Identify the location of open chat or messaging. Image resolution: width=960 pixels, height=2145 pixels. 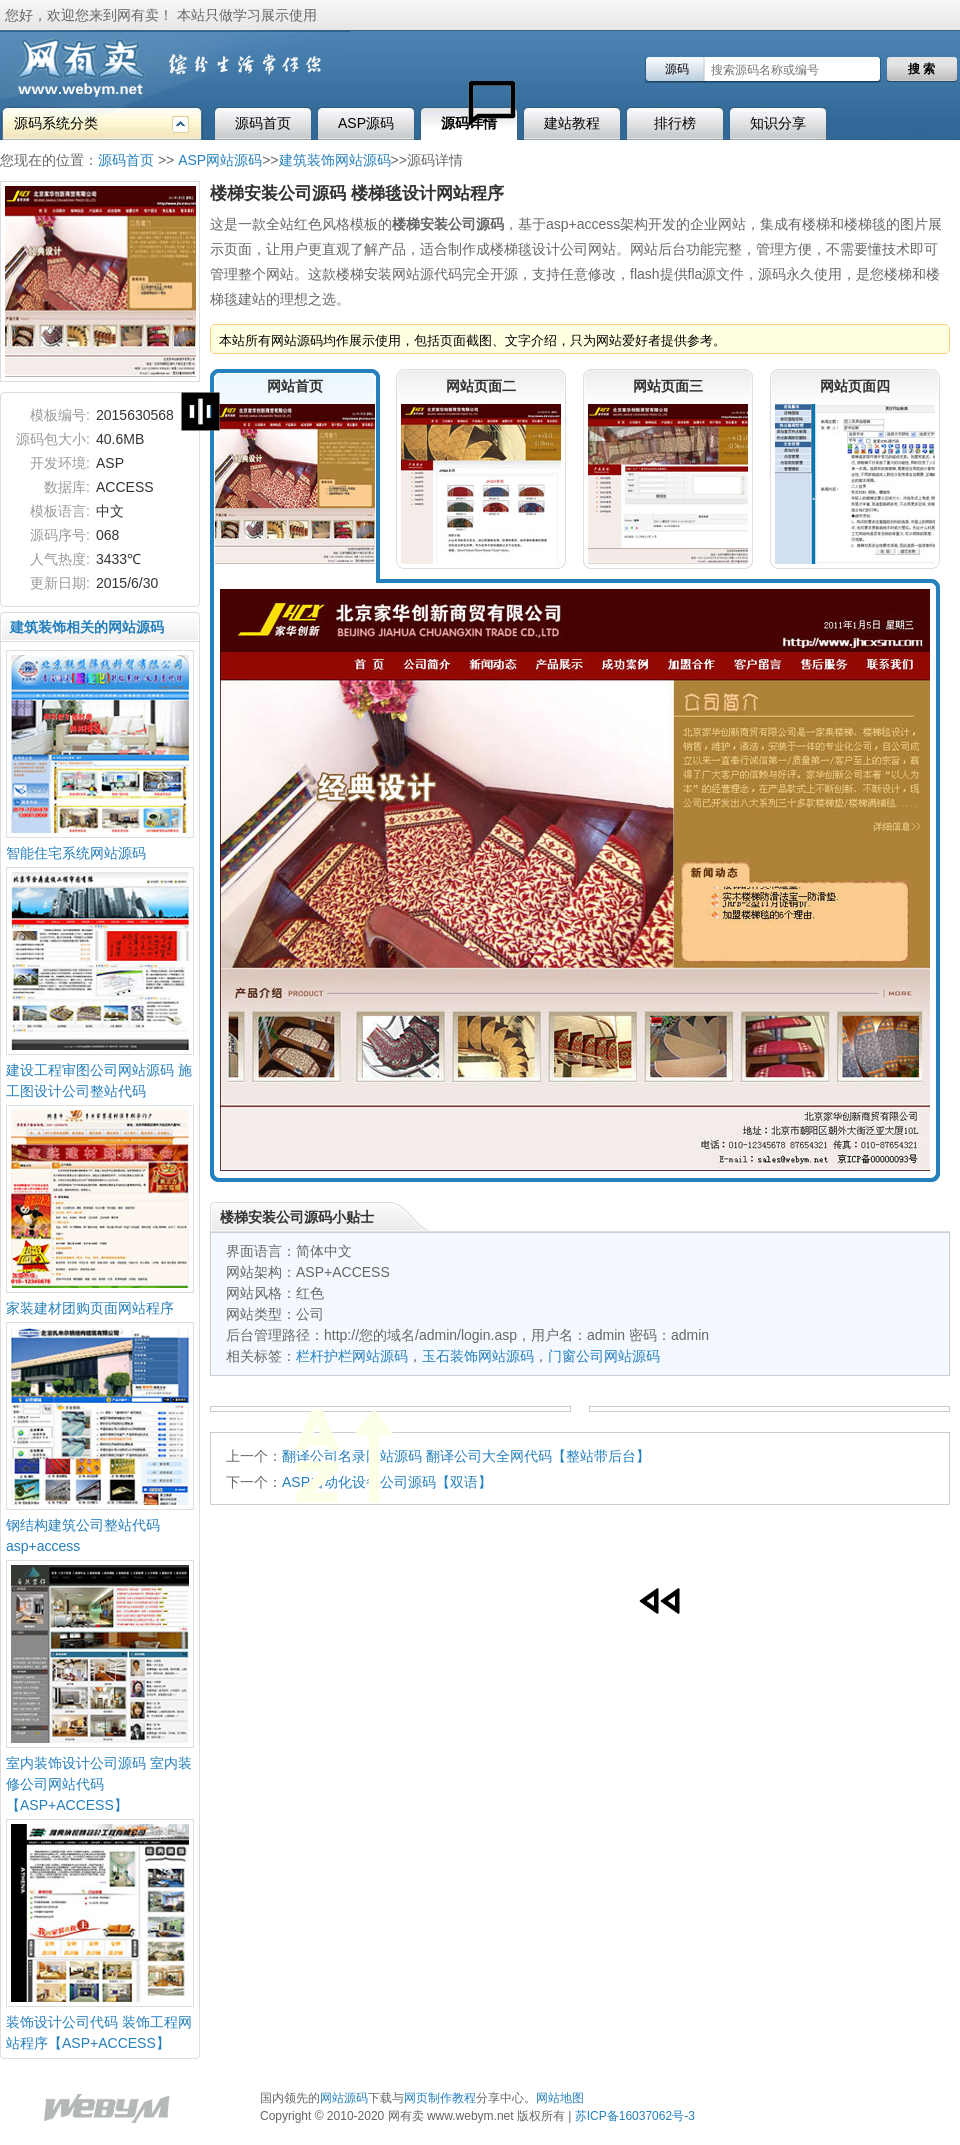
(492, 102).